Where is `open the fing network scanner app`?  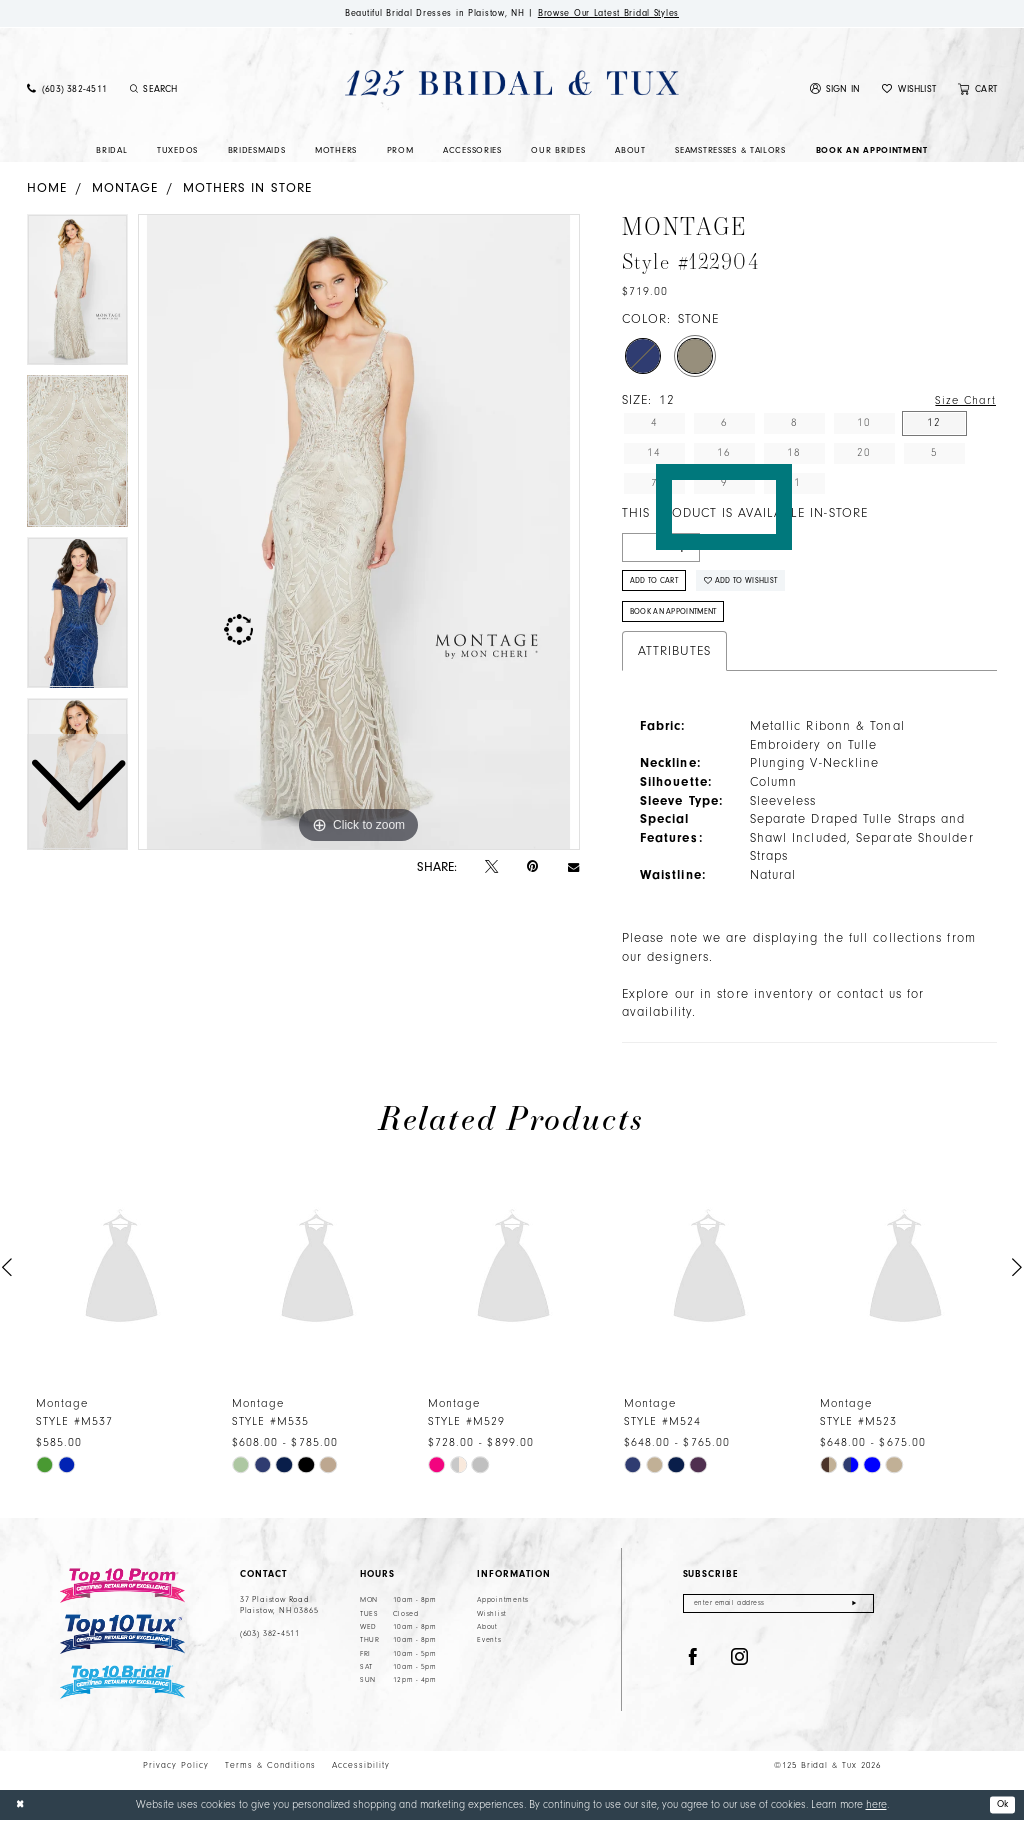 open the fing network scanner app is located at coordinates (238, 629).